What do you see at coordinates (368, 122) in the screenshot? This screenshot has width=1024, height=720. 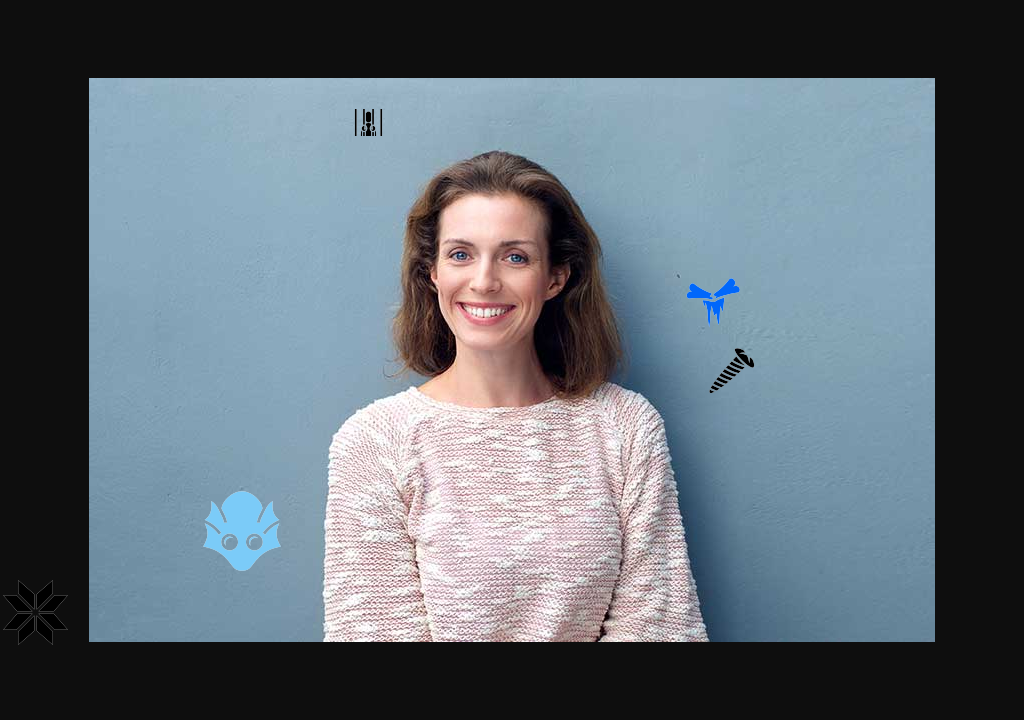 I see `indicates a prisoner or incarcerated character` at bounding box center [368, 122].